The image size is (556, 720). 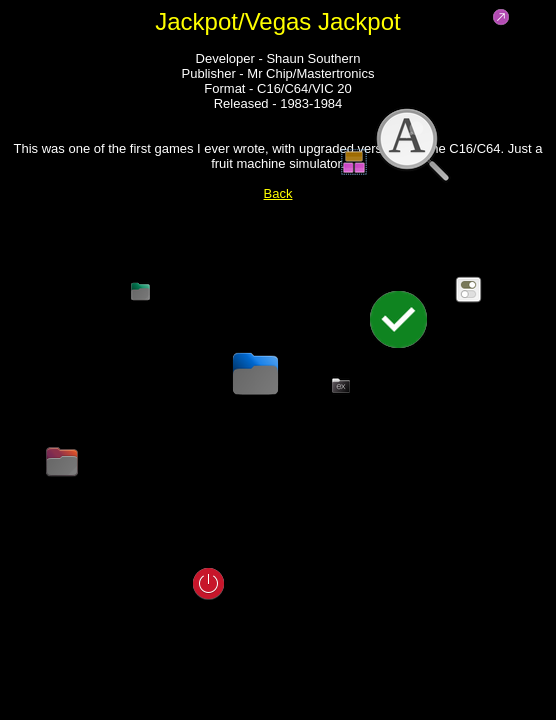 What do you see at coordinates (398, 319) in the screenshot?
I see `mark item as complete` at bounding box center [398, 319].